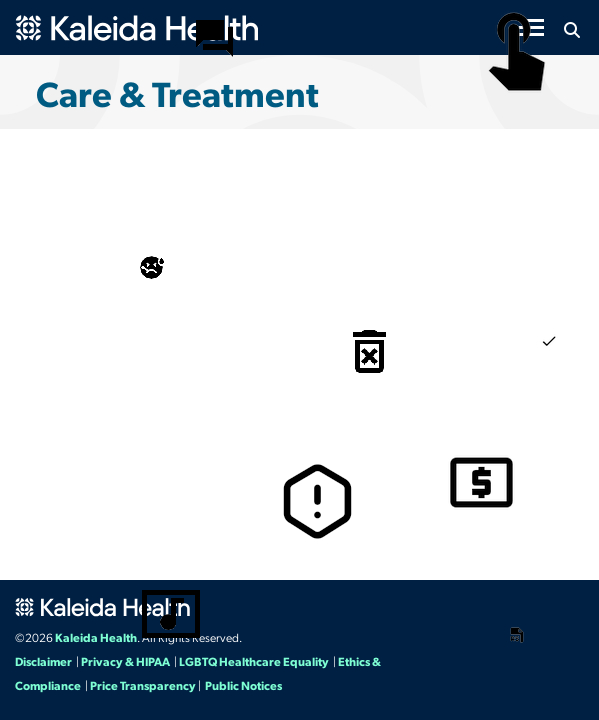 The image size is (599, 720). What do you see at coordinates (481, 482) in the screenshot?
I see `find nearby ATMs or cash machines` at bounding box center [481, 482].